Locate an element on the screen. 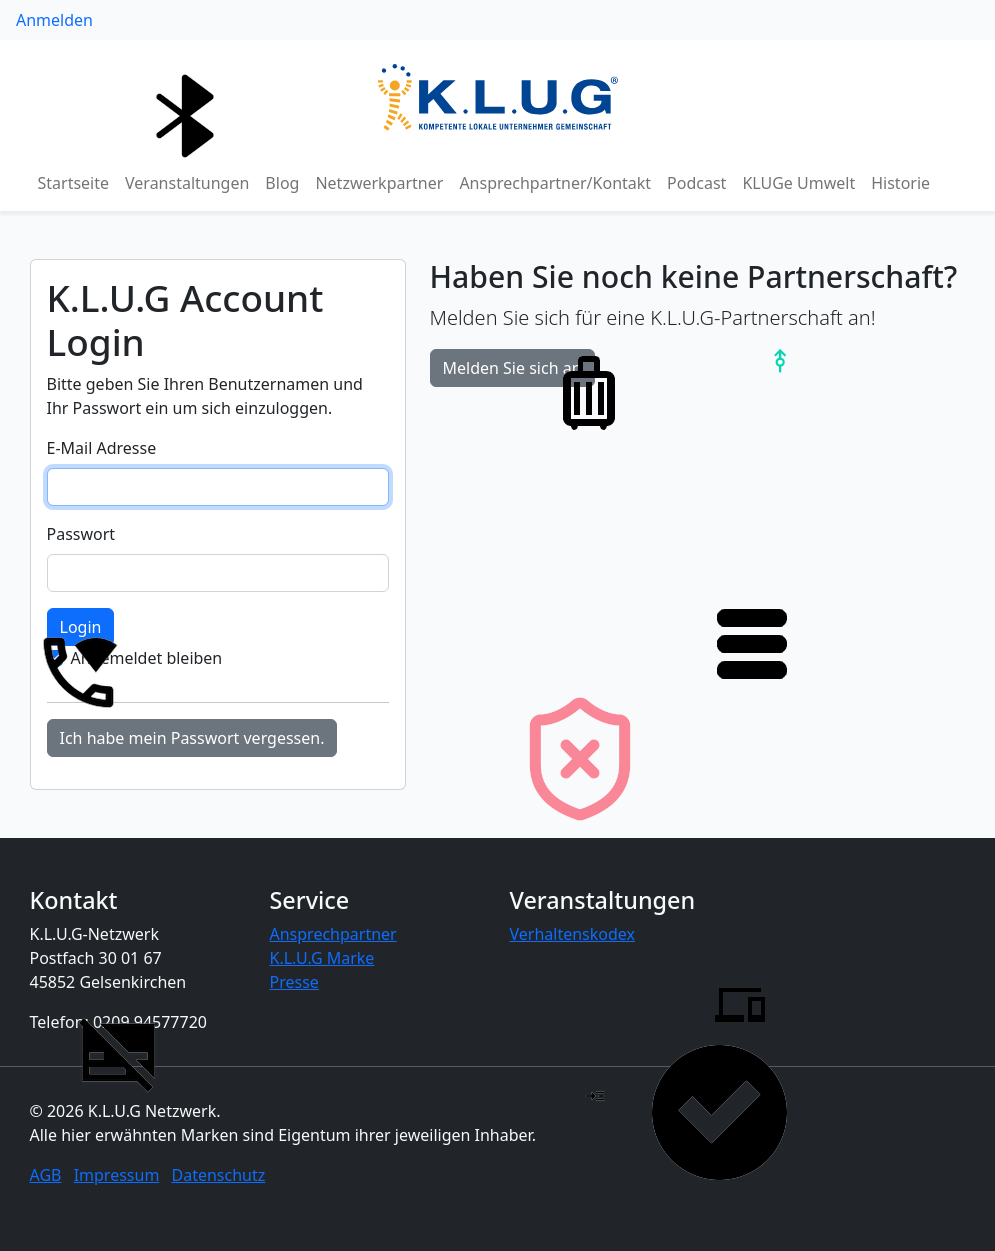 The image size is (995, 1251). access travel or trip planning features is located at coordinates (589, 393).